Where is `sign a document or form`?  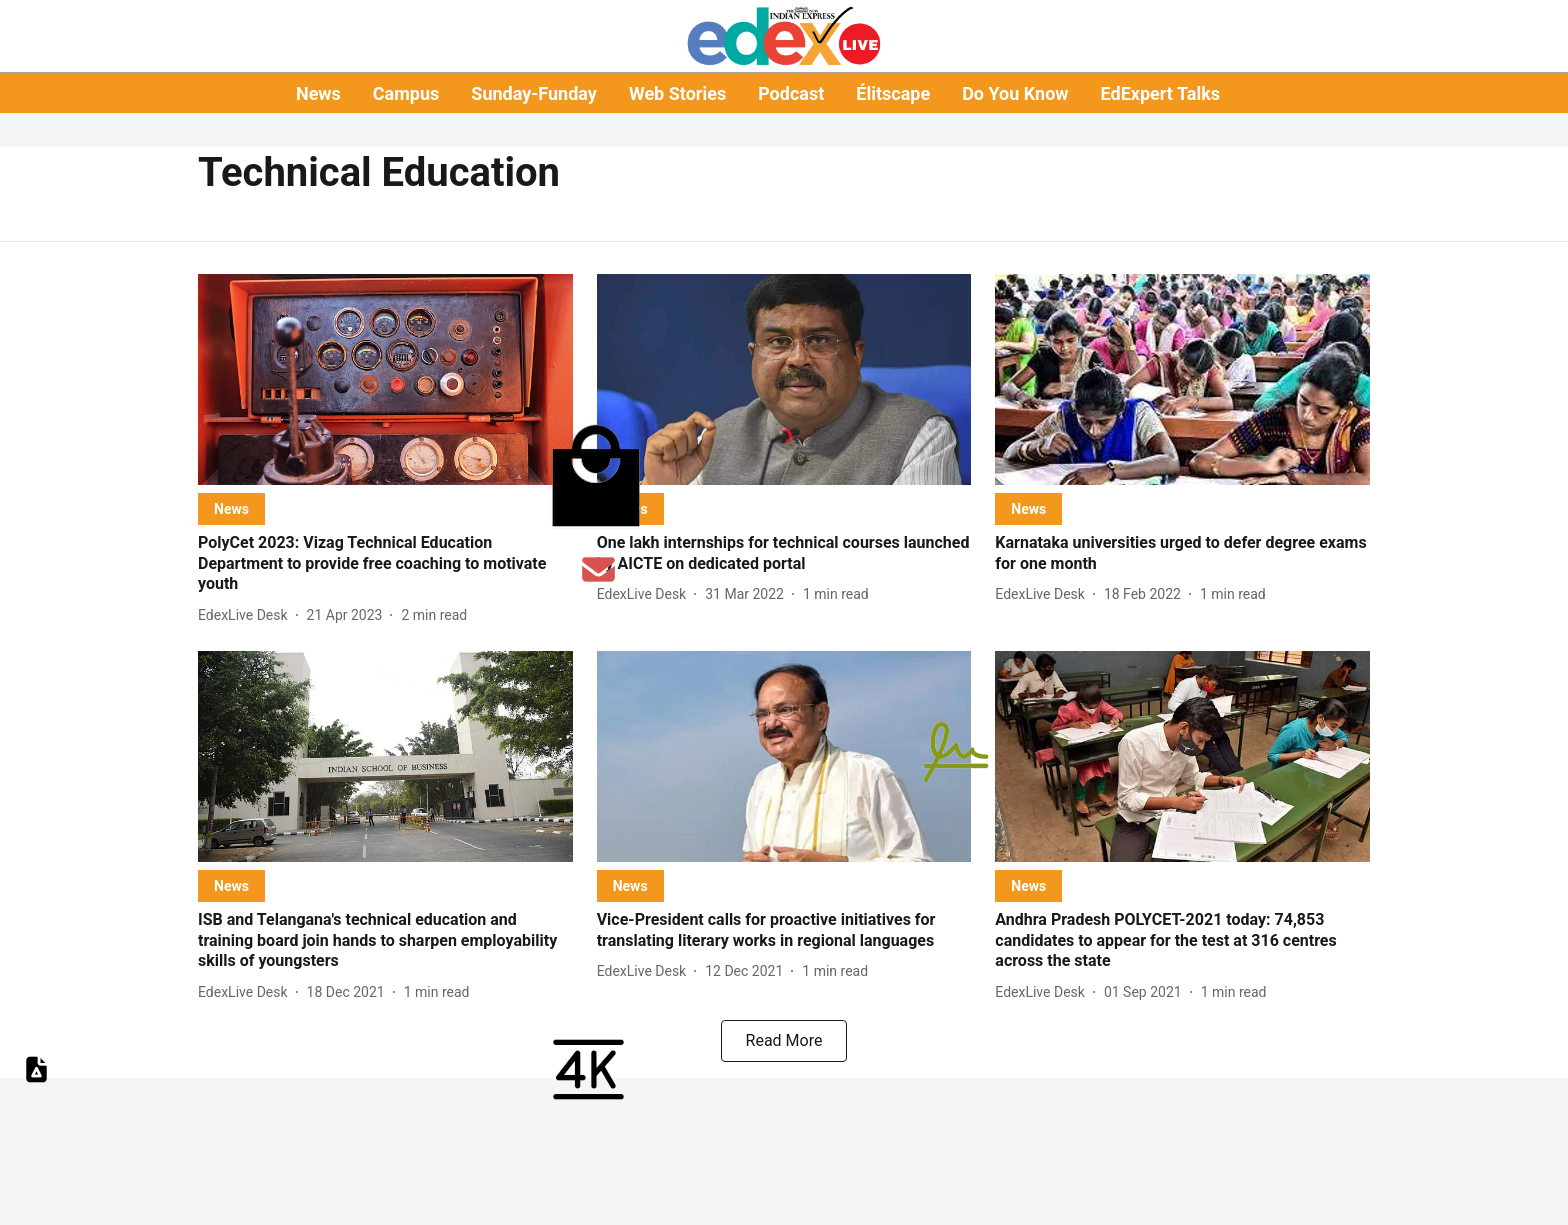 sign a document or form is located at coordinates (956, 752).